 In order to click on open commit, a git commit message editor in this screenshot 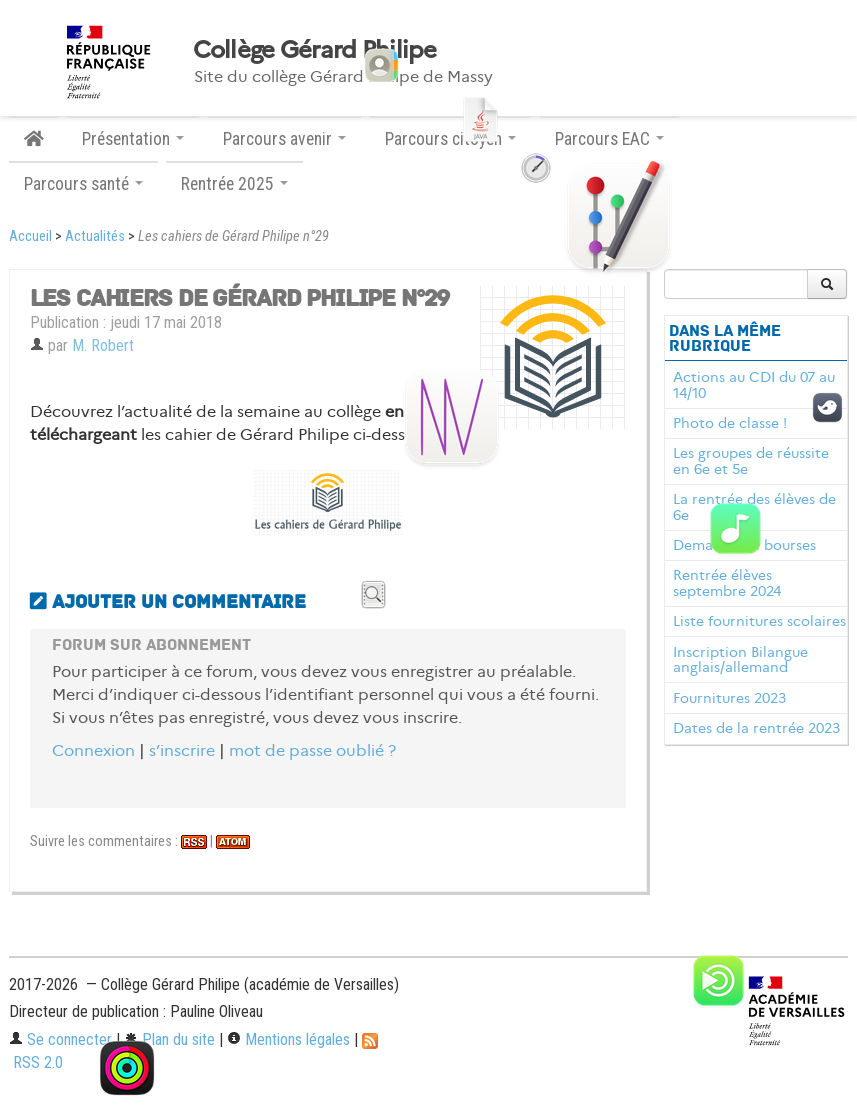, I will do `click(618, 217)`.